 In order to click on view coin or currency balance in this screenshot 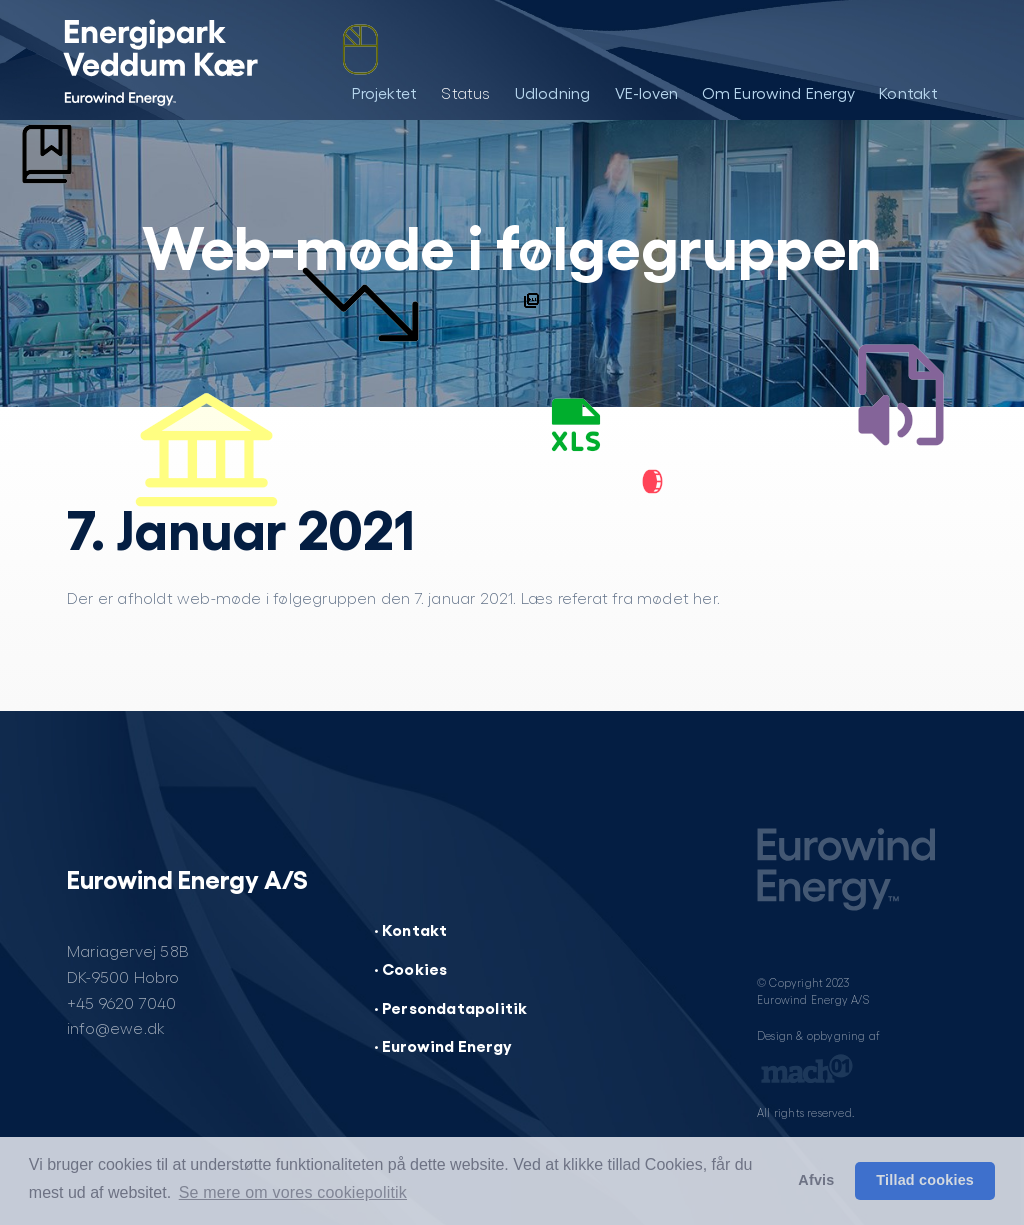, I will do `click(652, 481)`.